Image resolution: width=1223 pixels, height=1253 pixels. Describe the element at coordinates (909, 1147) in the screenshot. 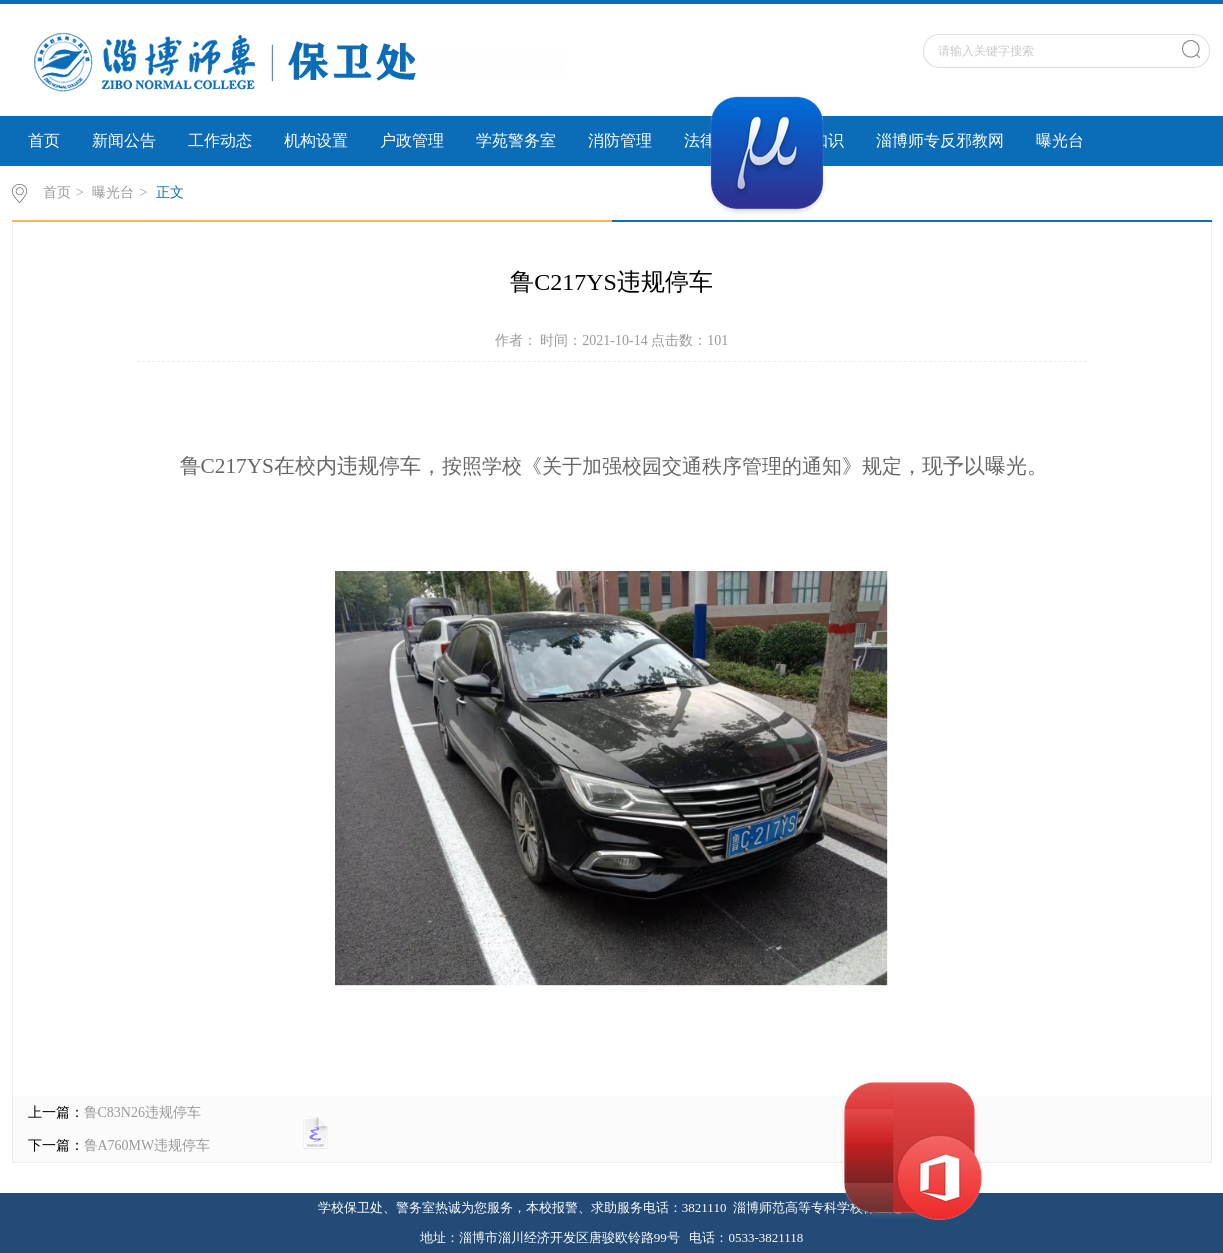

I see `open microsoft office suite` at that location.